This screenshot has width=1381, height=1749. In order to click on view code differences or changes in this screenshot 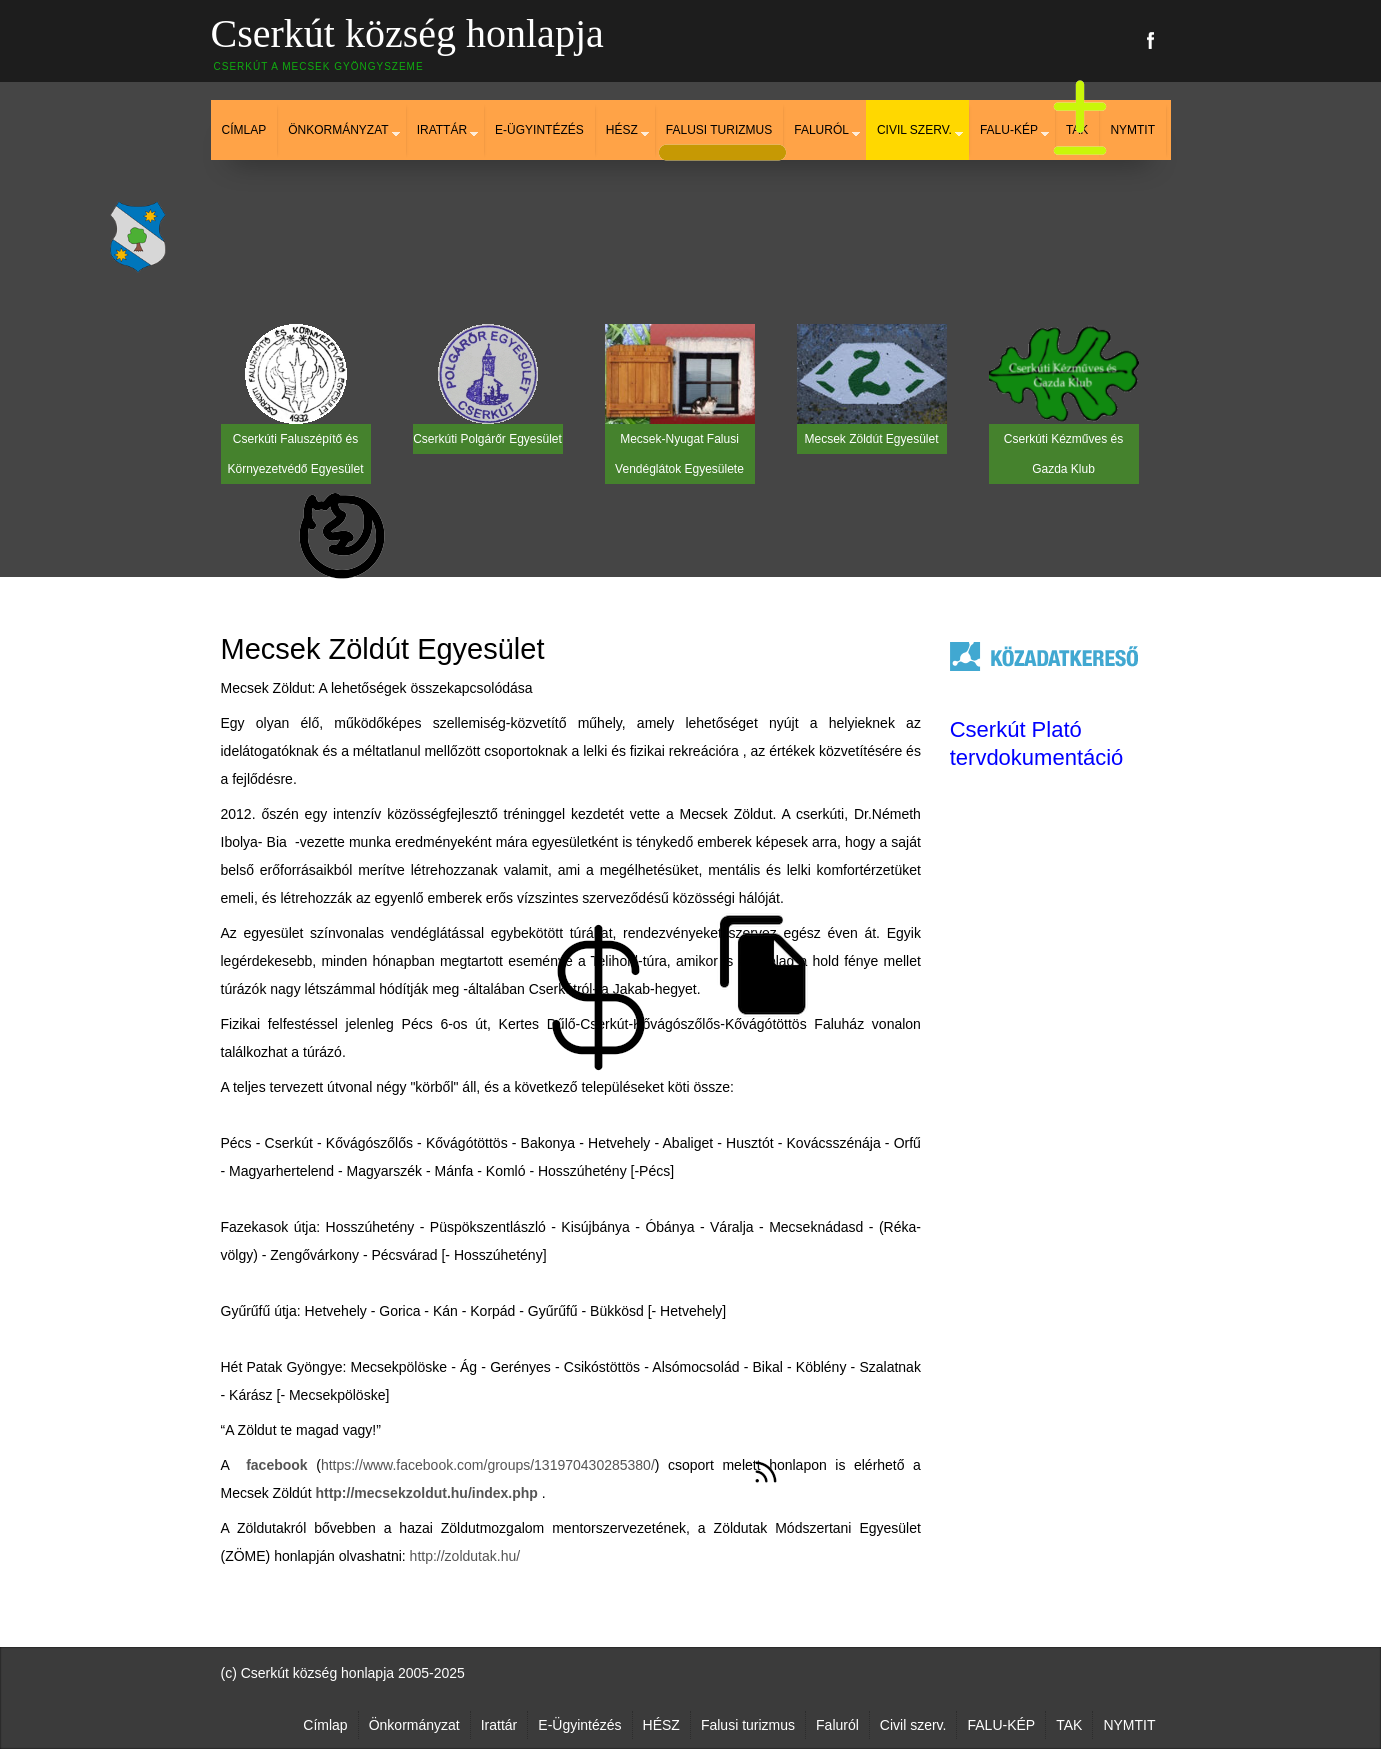, I will do `click(1080, 119)`.